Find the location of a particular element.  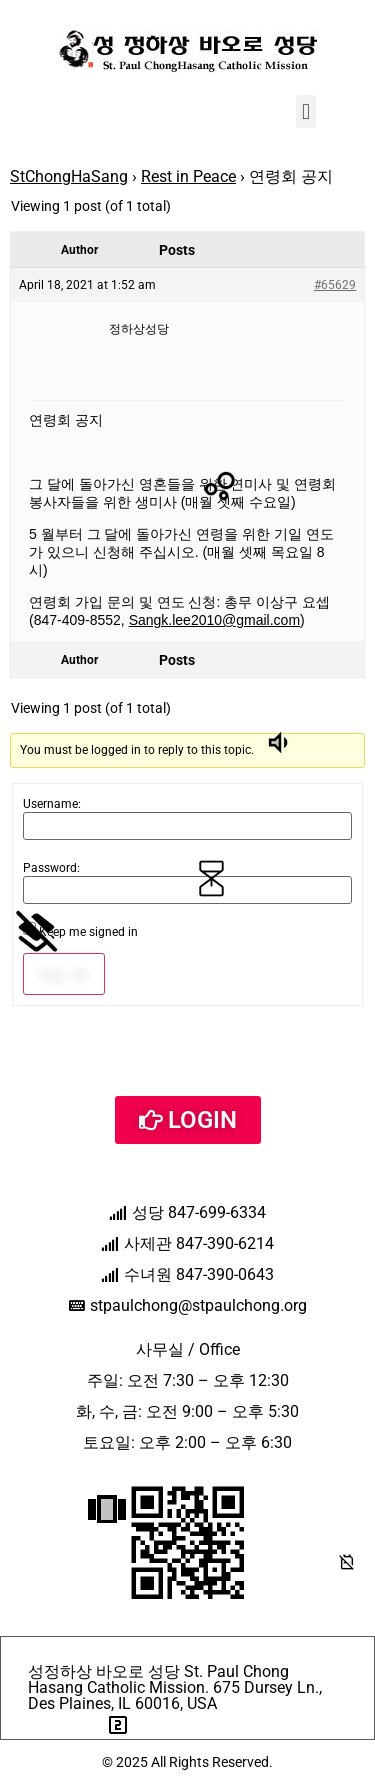

indicates a process is in progress is located at coordinates (211, 878).